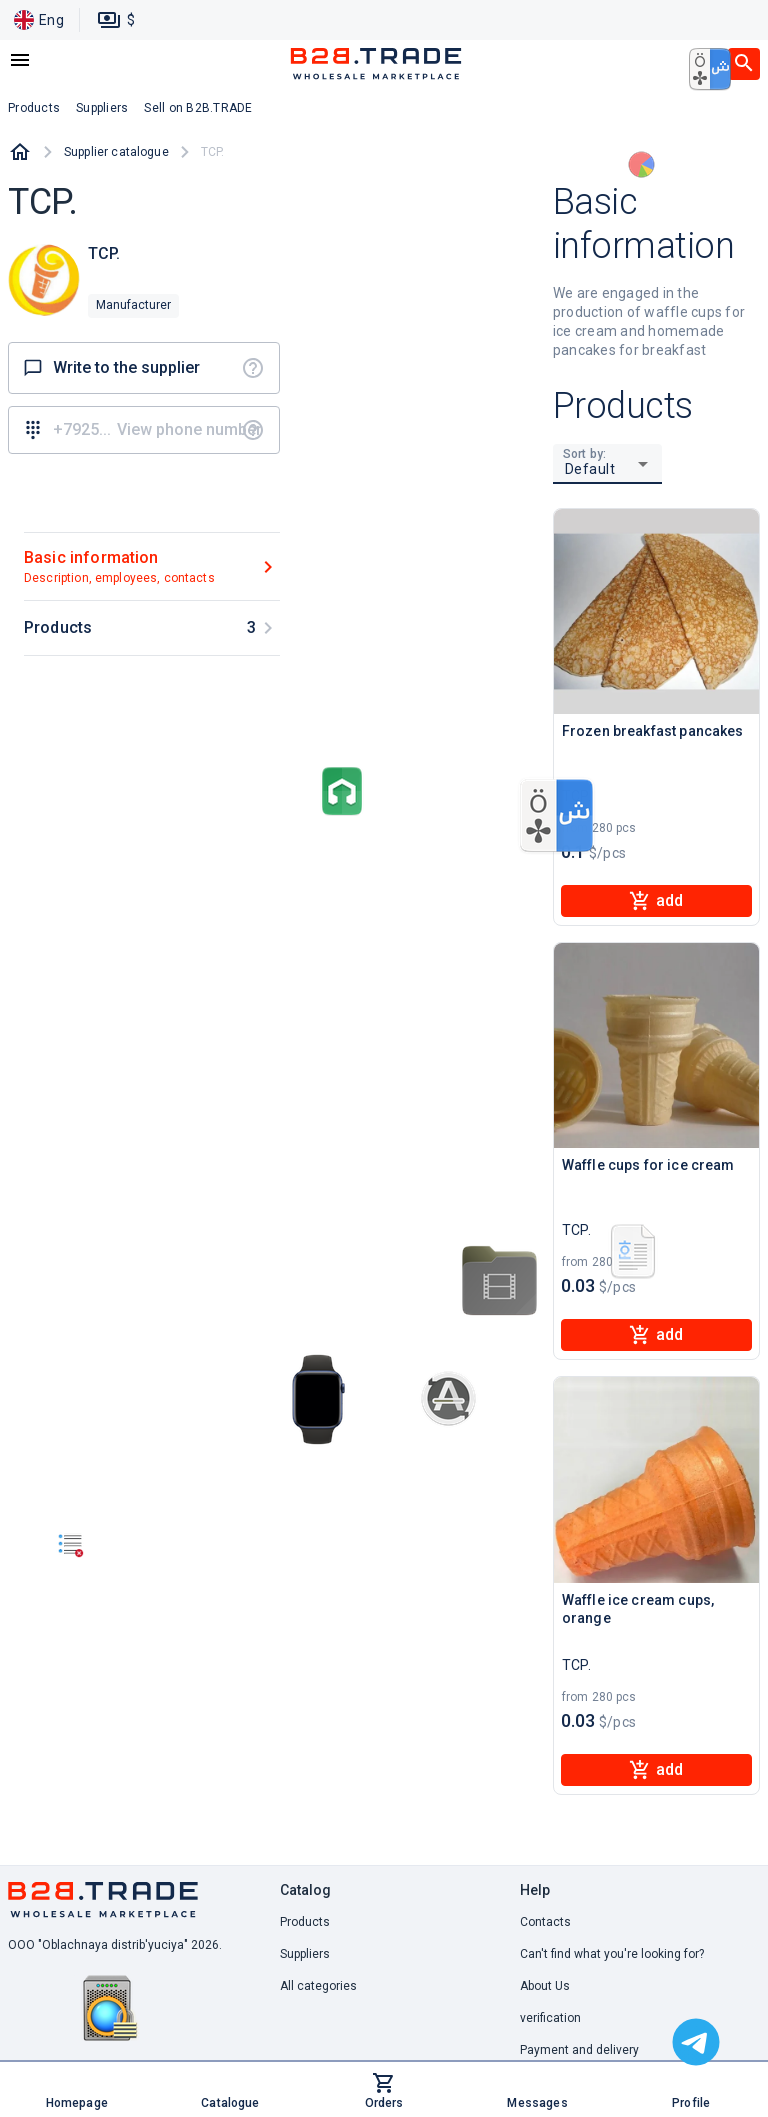  Describe the element at coordinates (710, 69) in the screenshot. I see `open the GNOME Characters app` at that location.